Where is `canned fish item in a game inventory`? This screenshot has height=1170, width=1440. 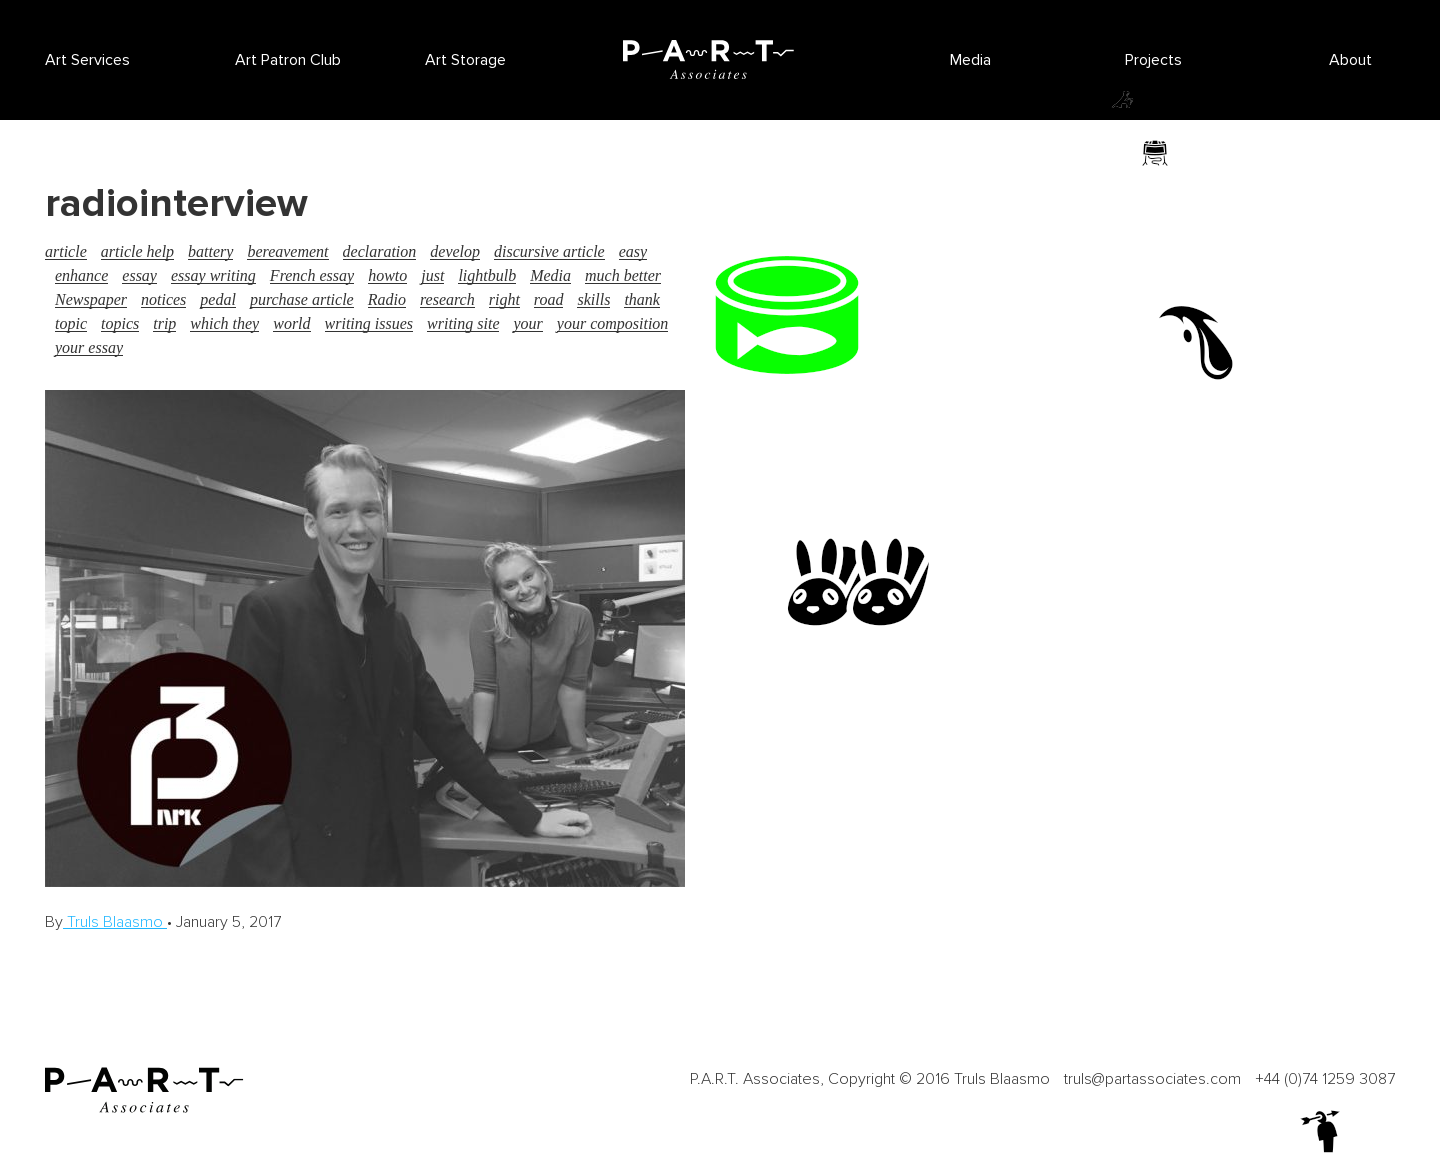
canned fish item in a game inventory is located at coordinates (787, 315).